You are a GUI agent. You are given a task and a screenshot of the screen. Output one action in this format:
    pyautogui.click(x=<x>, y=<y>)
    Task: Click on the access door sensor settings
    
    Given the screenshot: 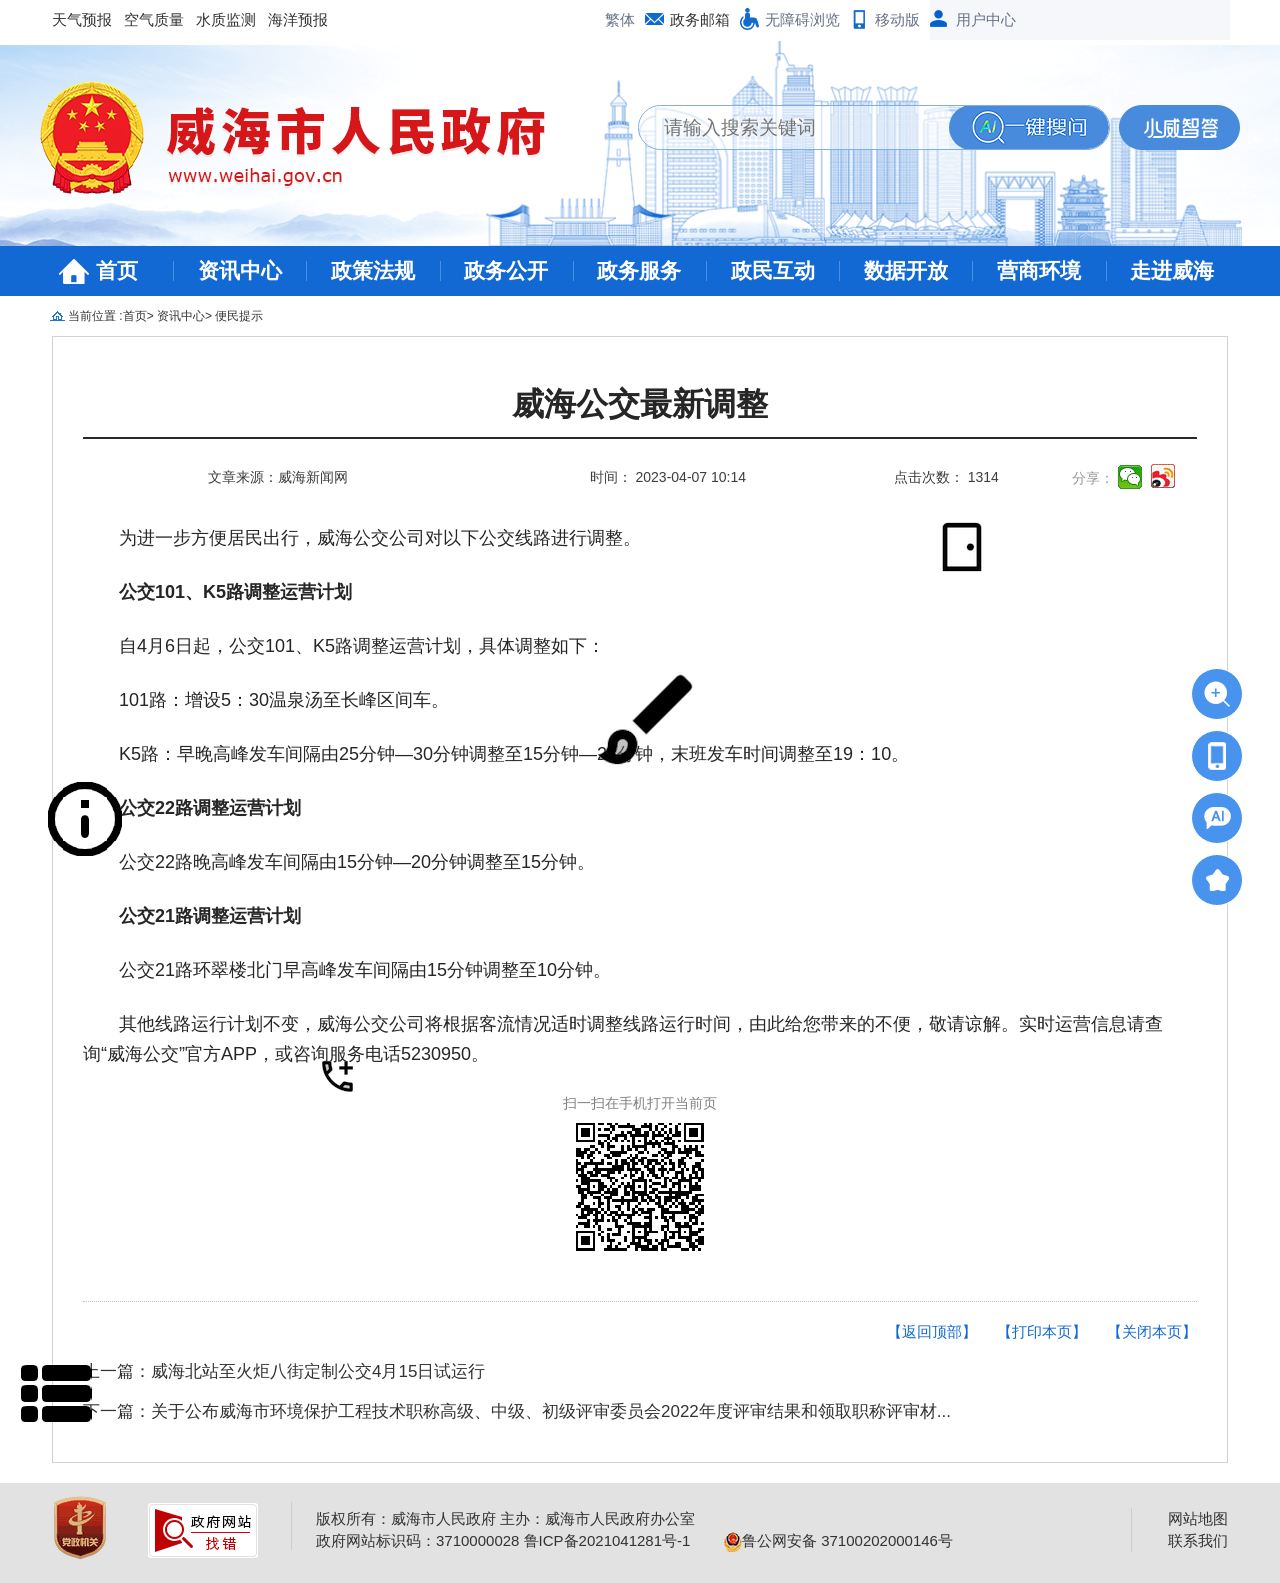 What is the action you would take?
    pyautogui.click(x=962, y=547)
    